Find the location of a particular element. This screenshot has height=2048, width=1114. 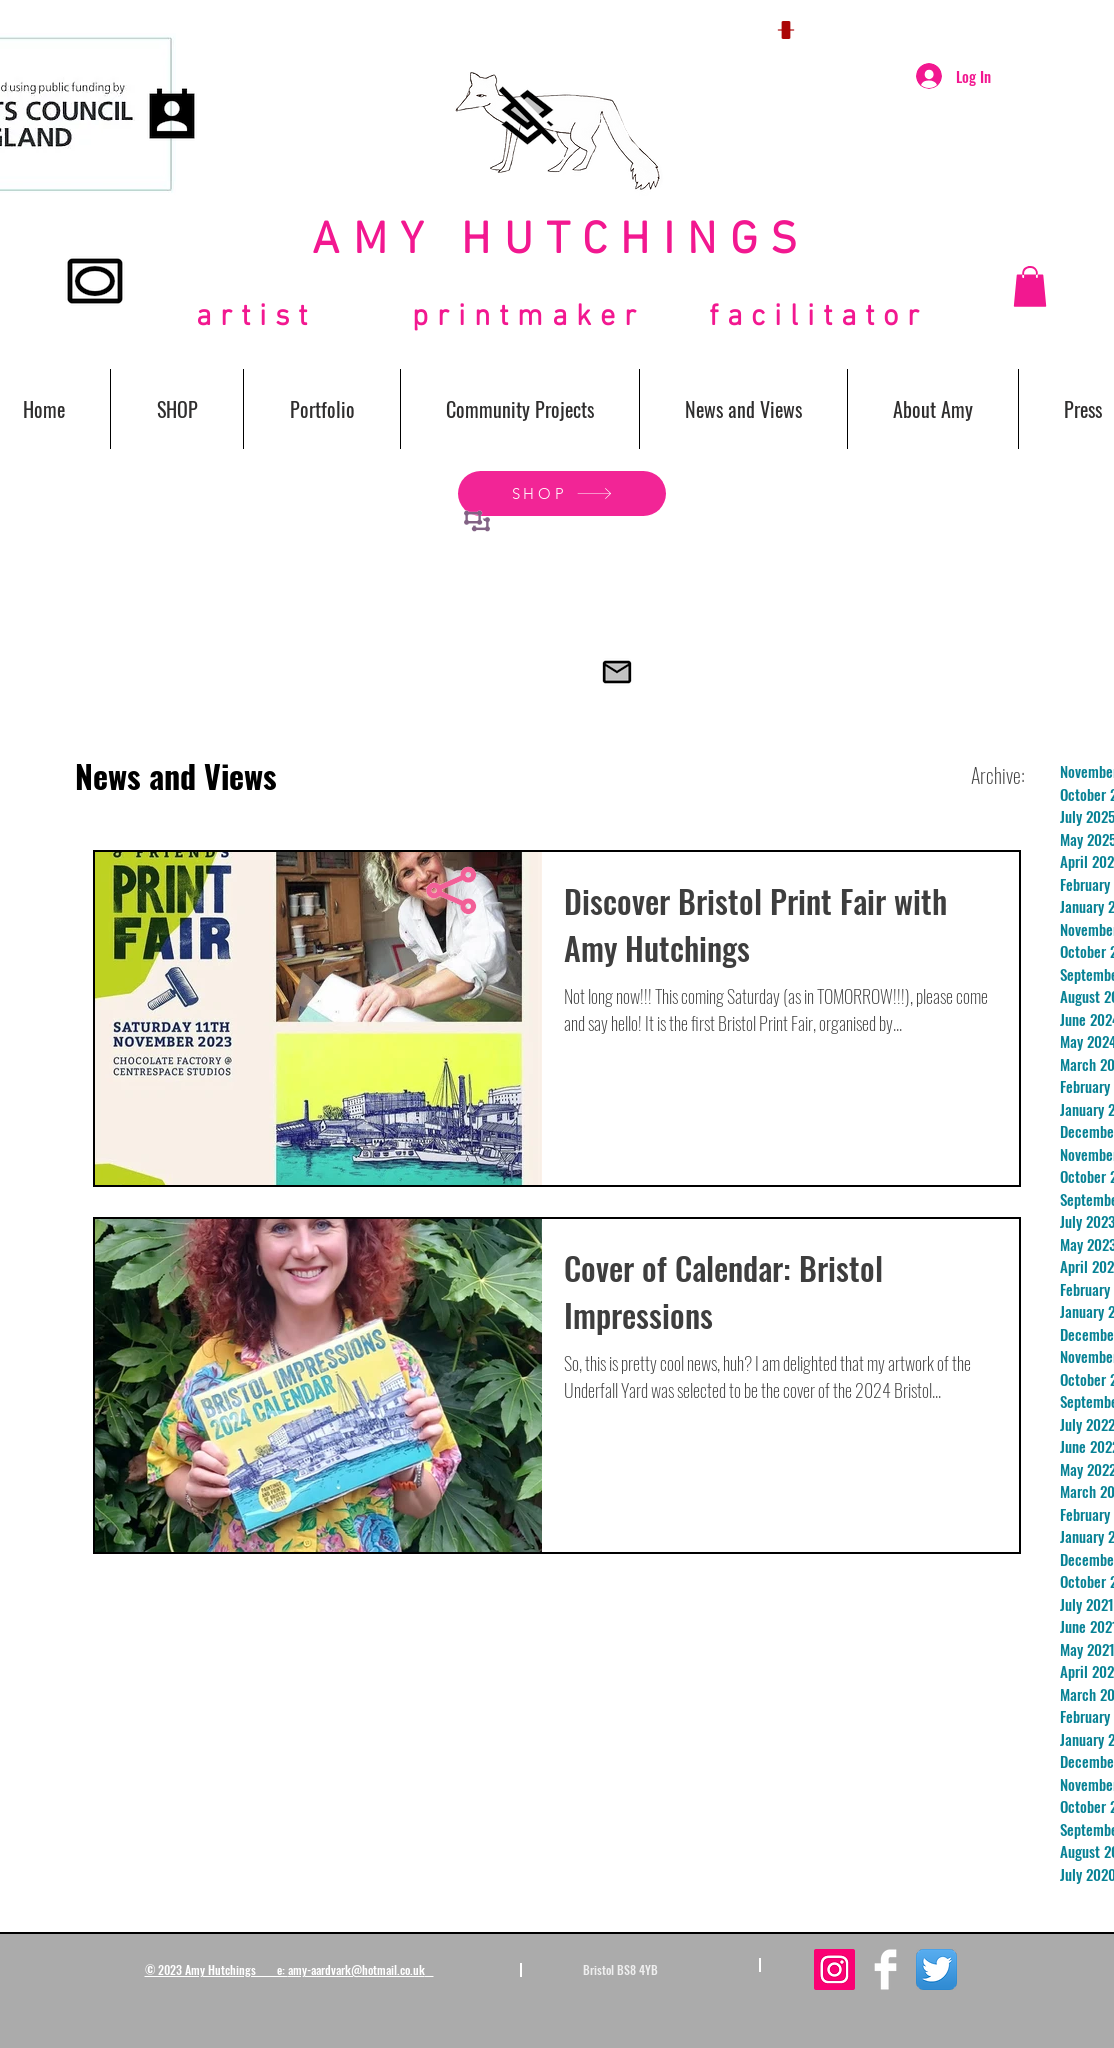

share this content with others is located at coordinates (452, 890).